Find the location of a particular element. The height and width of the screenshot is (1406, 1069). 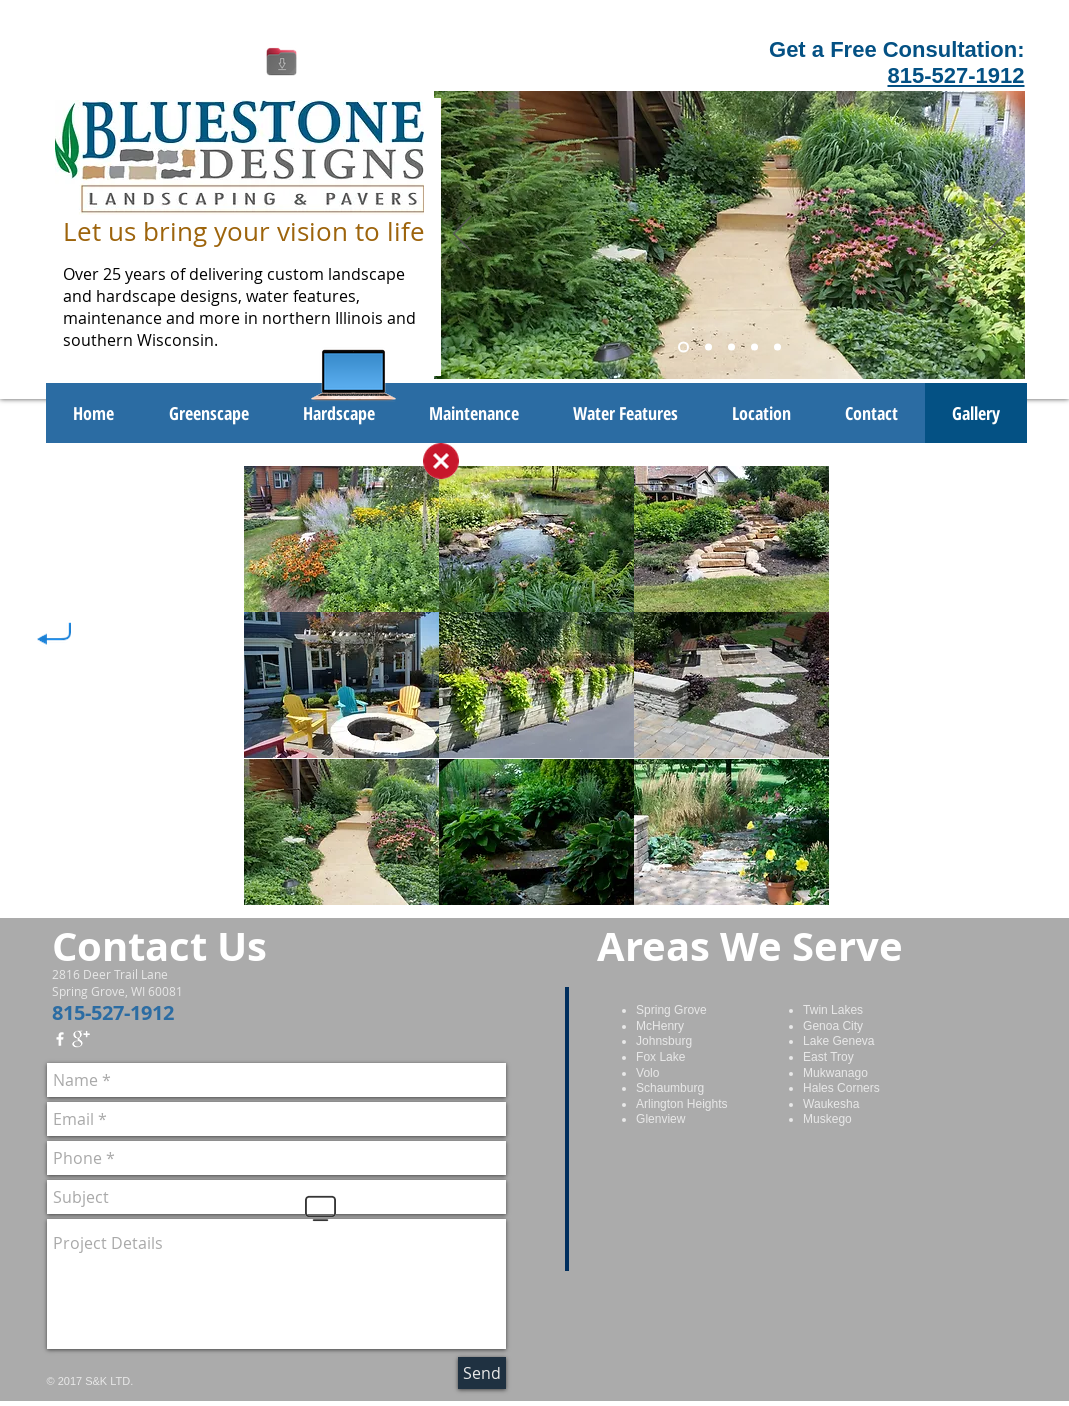

represents this macbook in system preferences or device settings is located at coordinates (353, 367).